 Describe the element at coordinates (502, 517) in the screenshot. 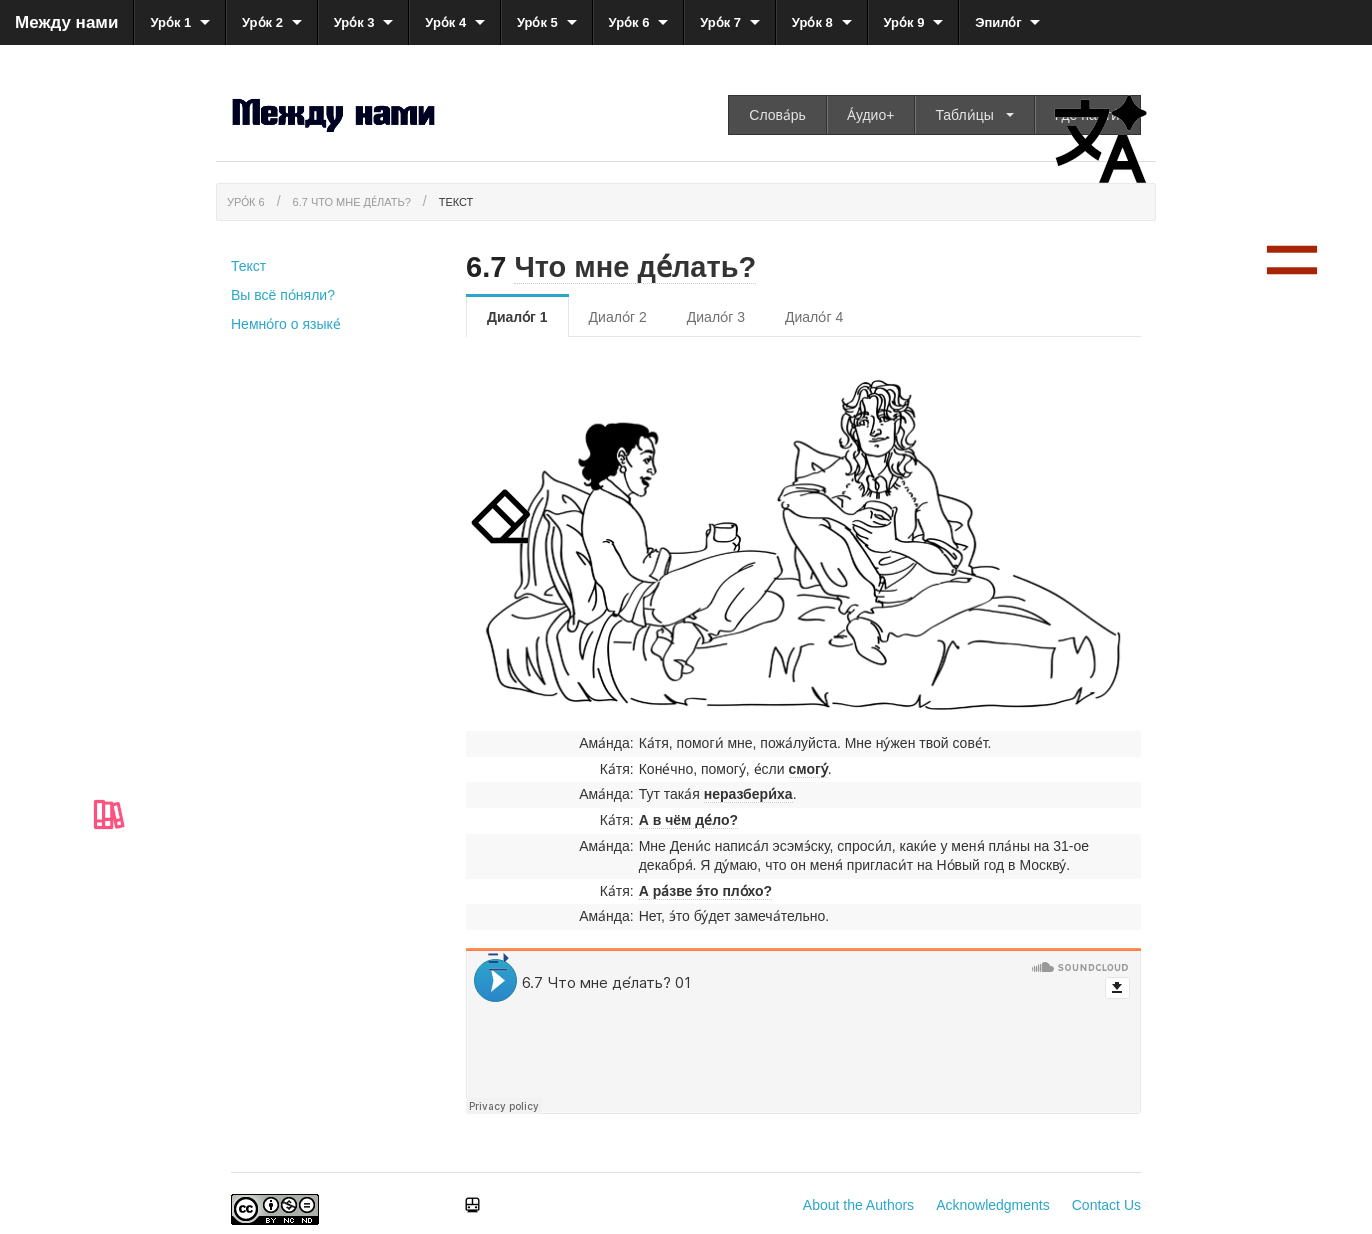

I see `erase or delete selected content` at that location.